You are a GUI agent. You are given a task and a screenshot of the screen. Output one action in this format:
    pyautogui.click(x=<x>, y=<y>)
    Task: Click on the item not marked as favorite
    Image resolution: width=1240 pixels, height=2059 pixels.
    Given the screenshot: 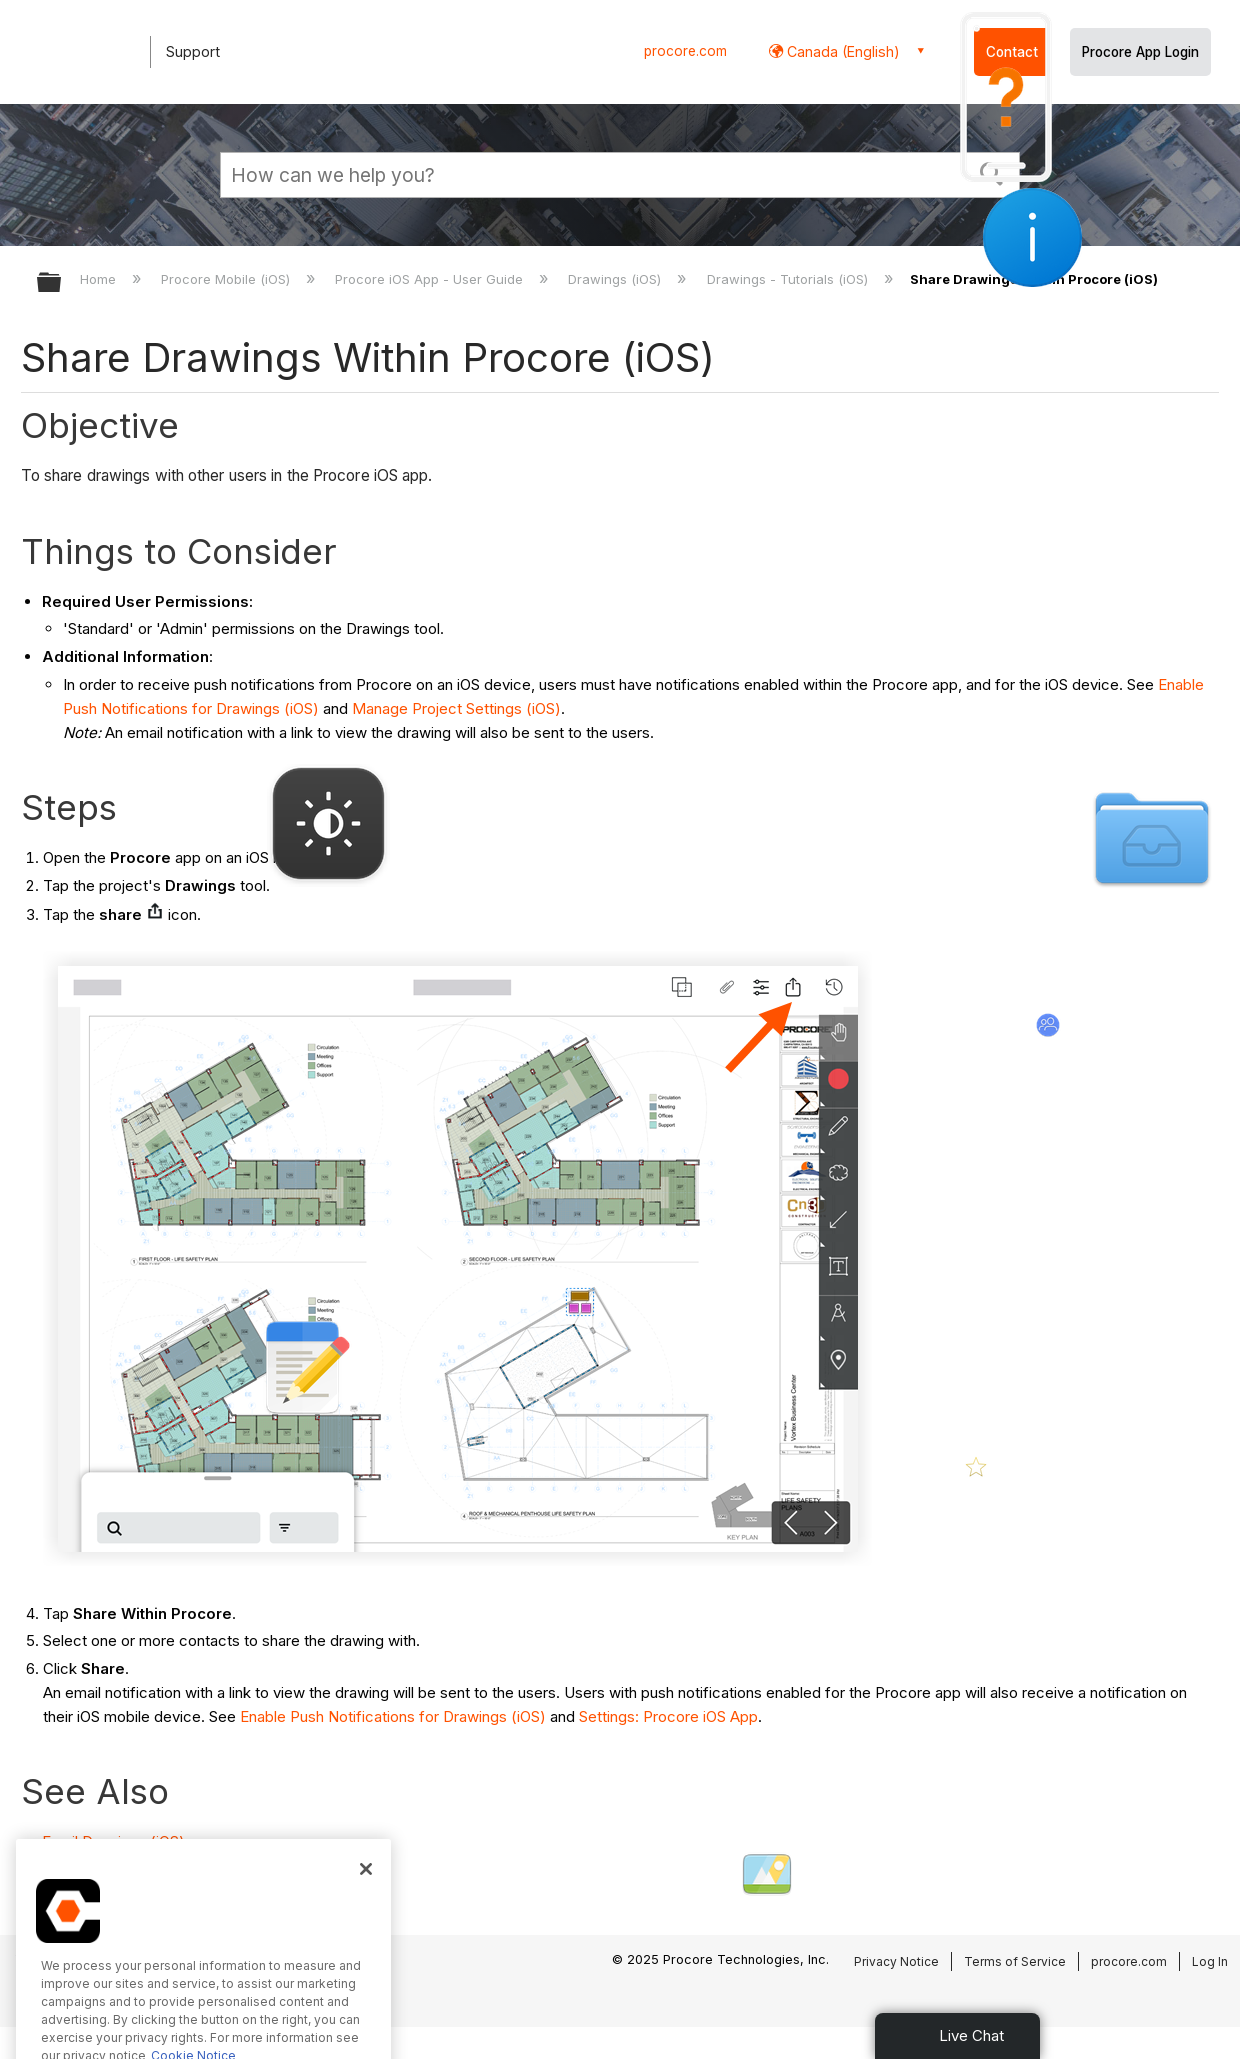 What is the action you would take?
    pyautogui.click(x=976, y=1467)
    